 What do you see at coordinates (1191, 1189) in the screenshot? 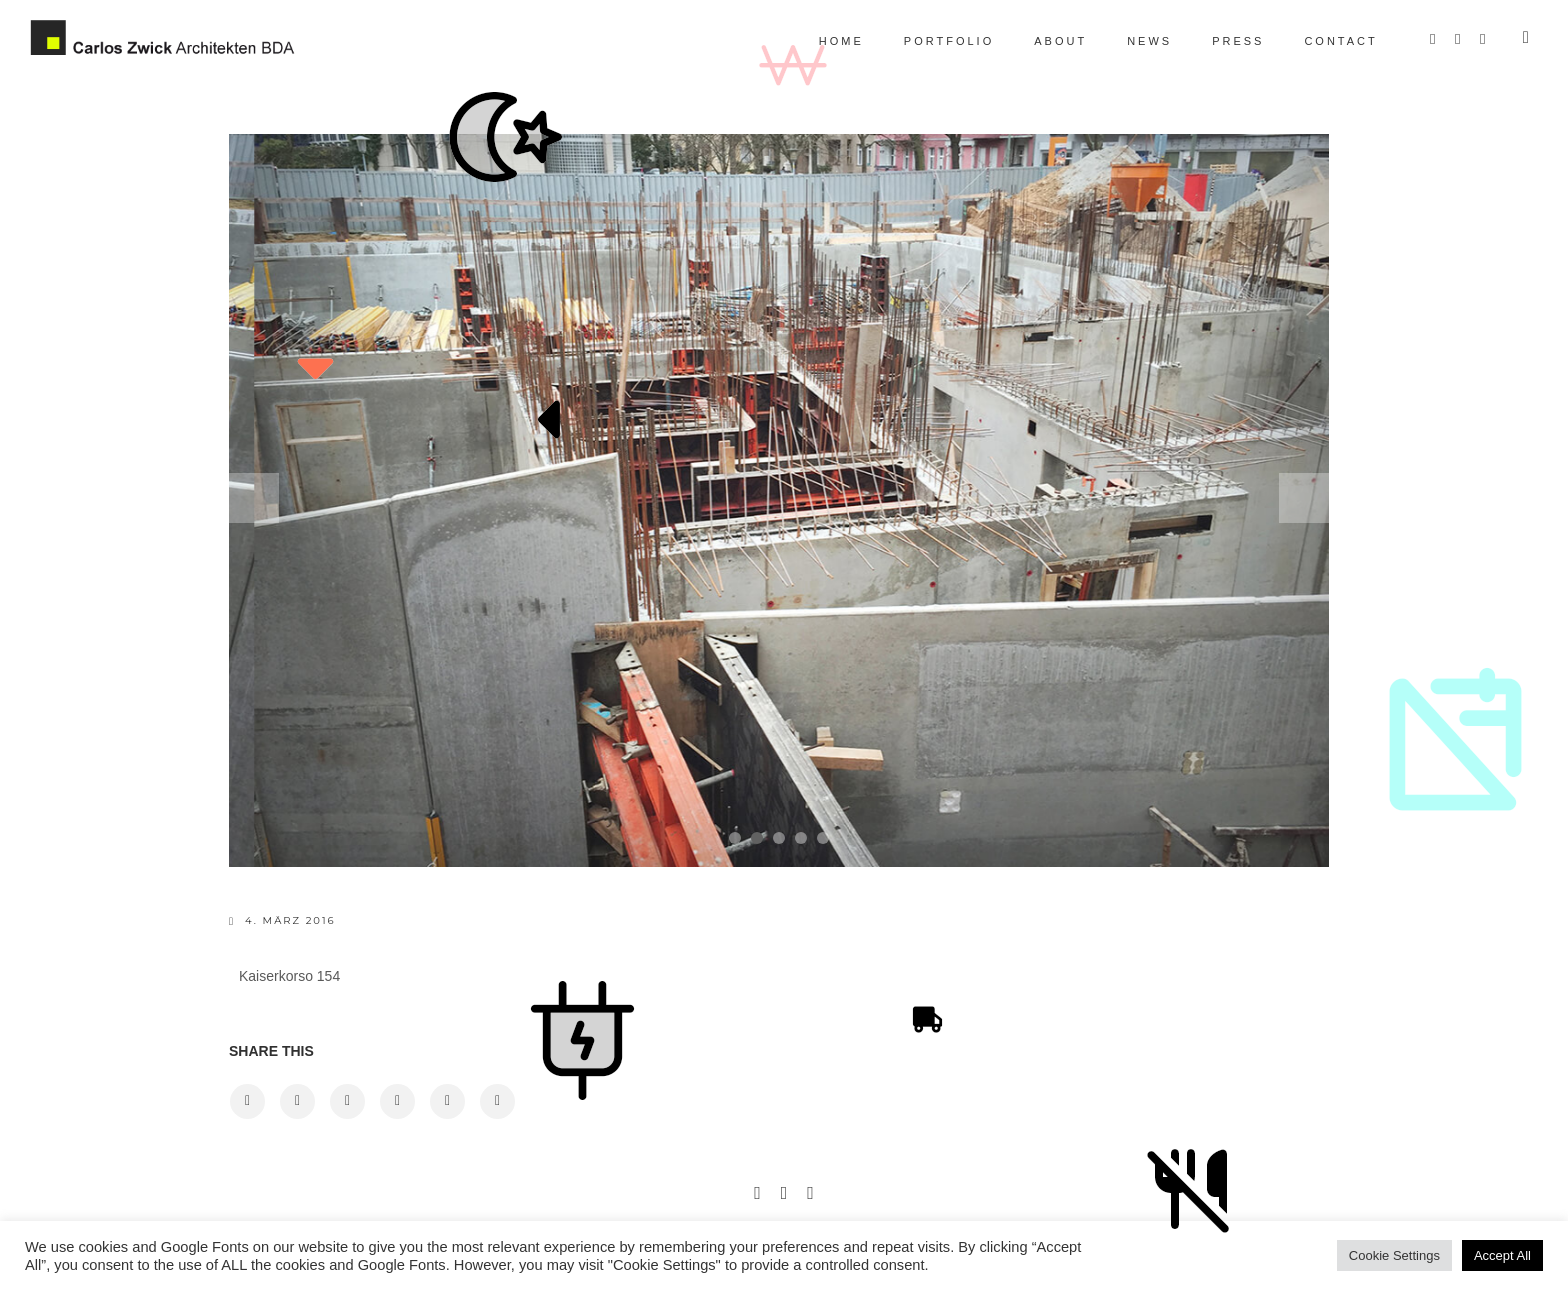
I see `indicates no food or meals available` at bounding box center [1191, 1189].